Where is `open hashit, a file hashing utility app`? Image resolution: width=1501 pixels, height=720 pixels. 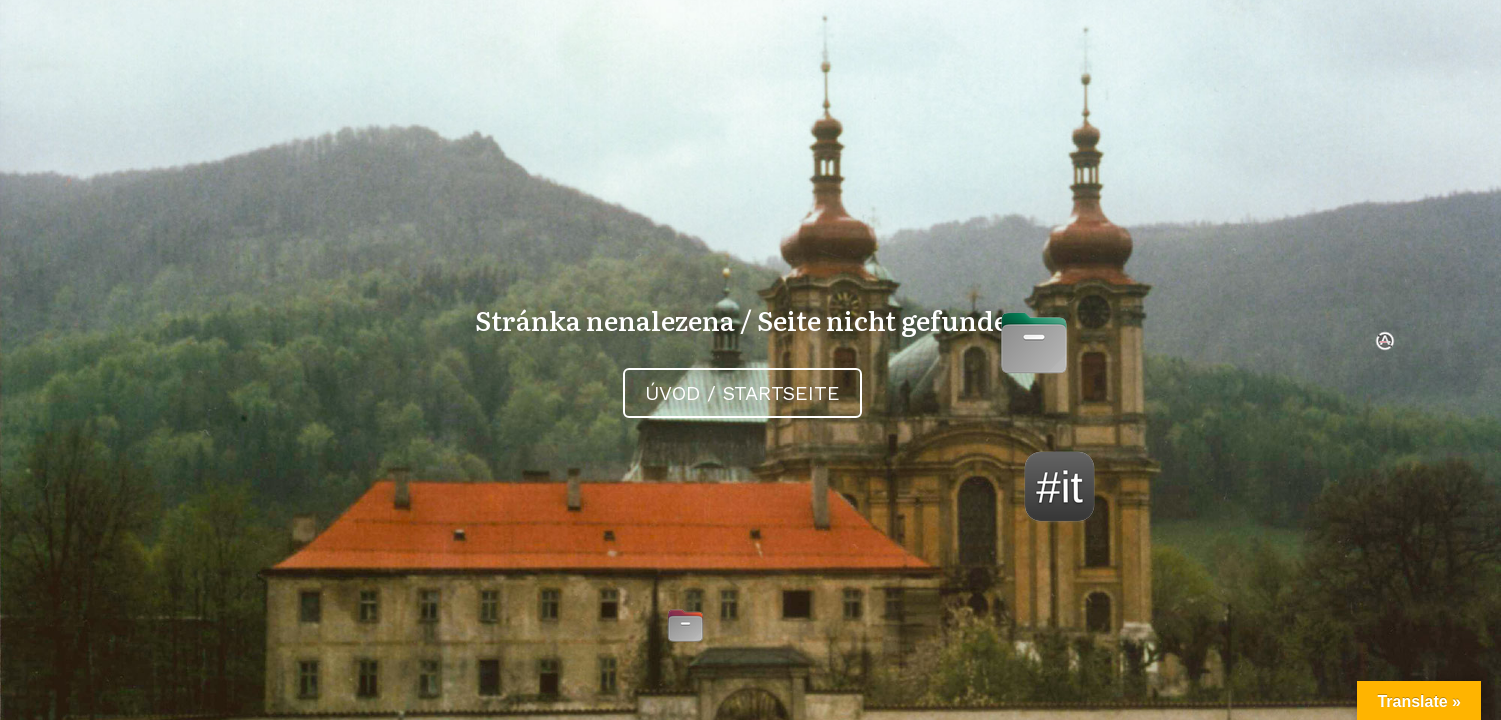
open hashit, a file hashing utility app is located at coordinates (1059, 486).